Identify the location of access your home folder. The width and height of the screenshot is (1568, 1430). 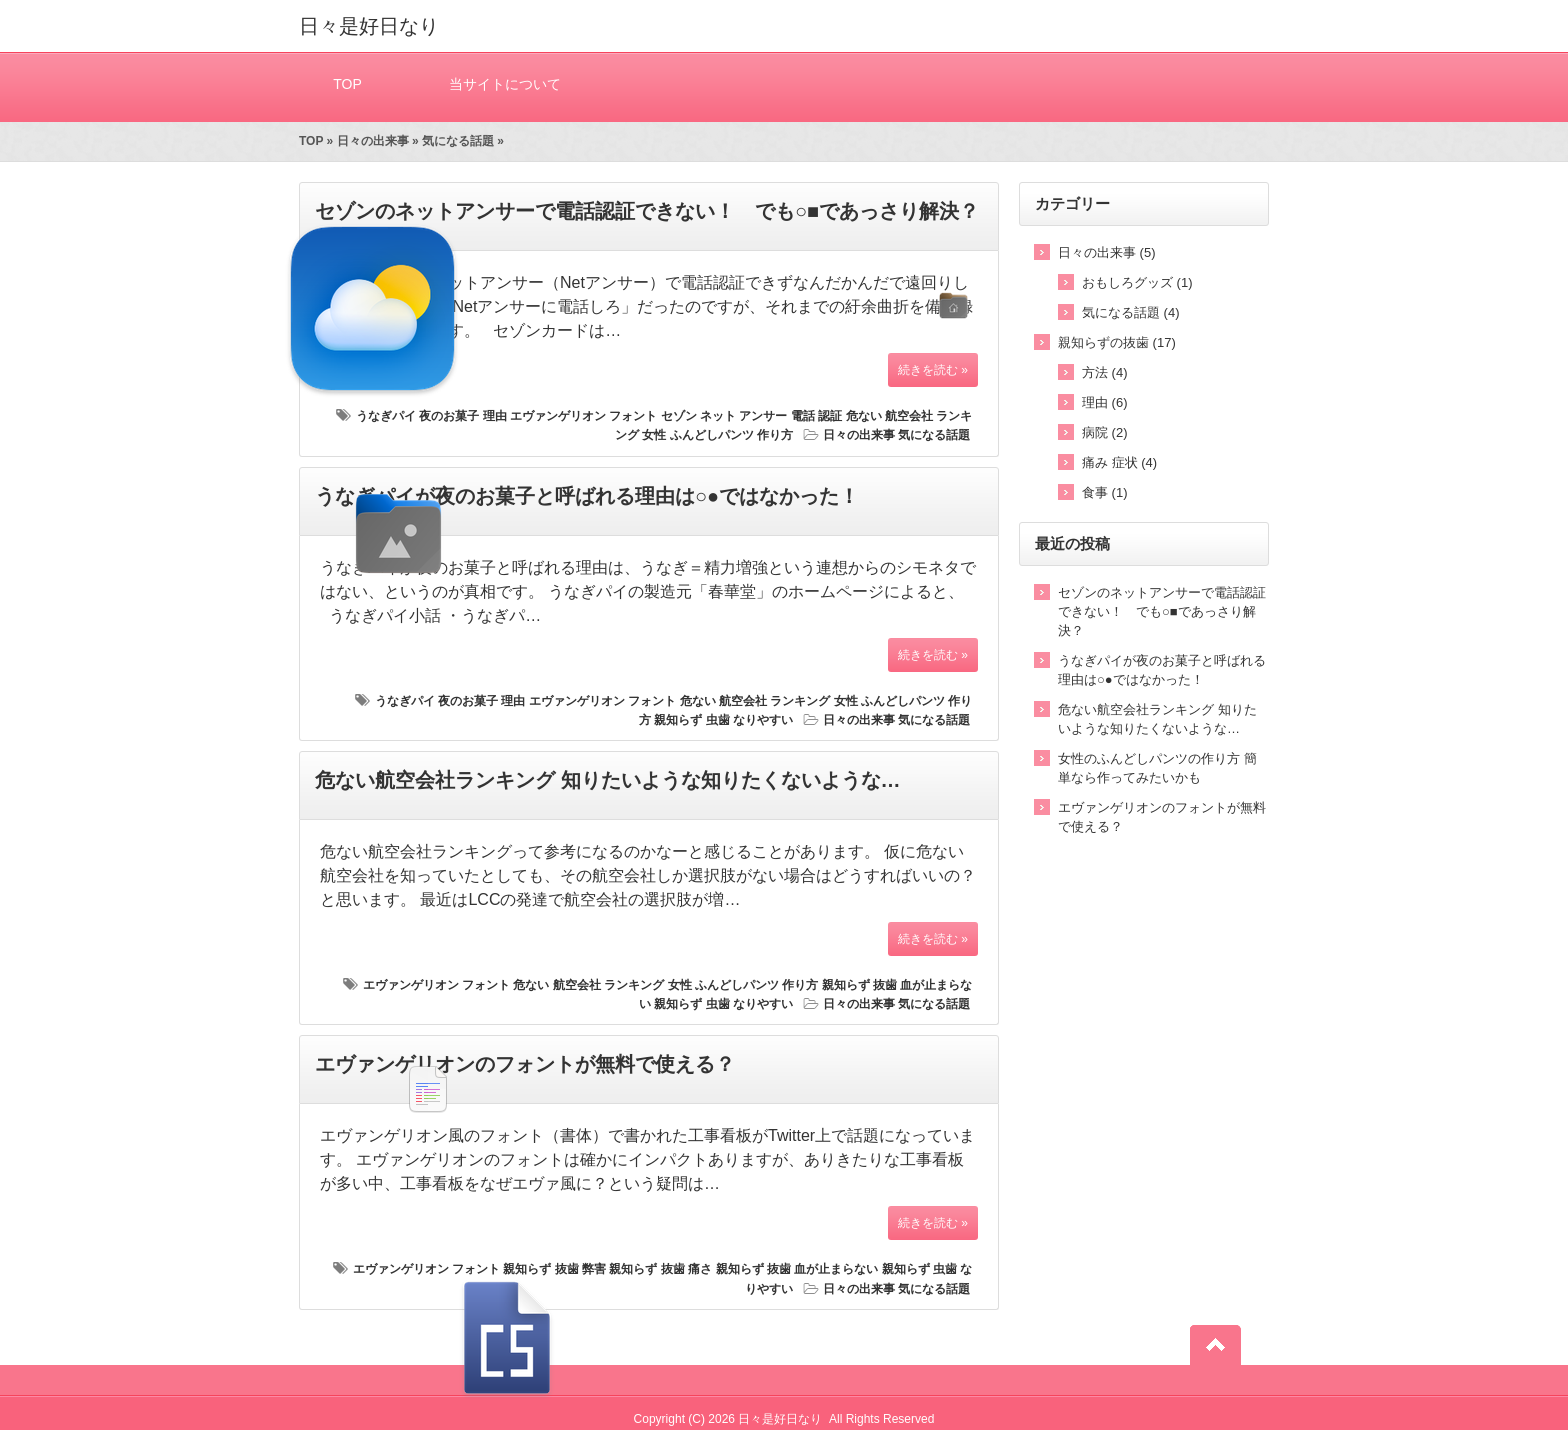
(953, 305).